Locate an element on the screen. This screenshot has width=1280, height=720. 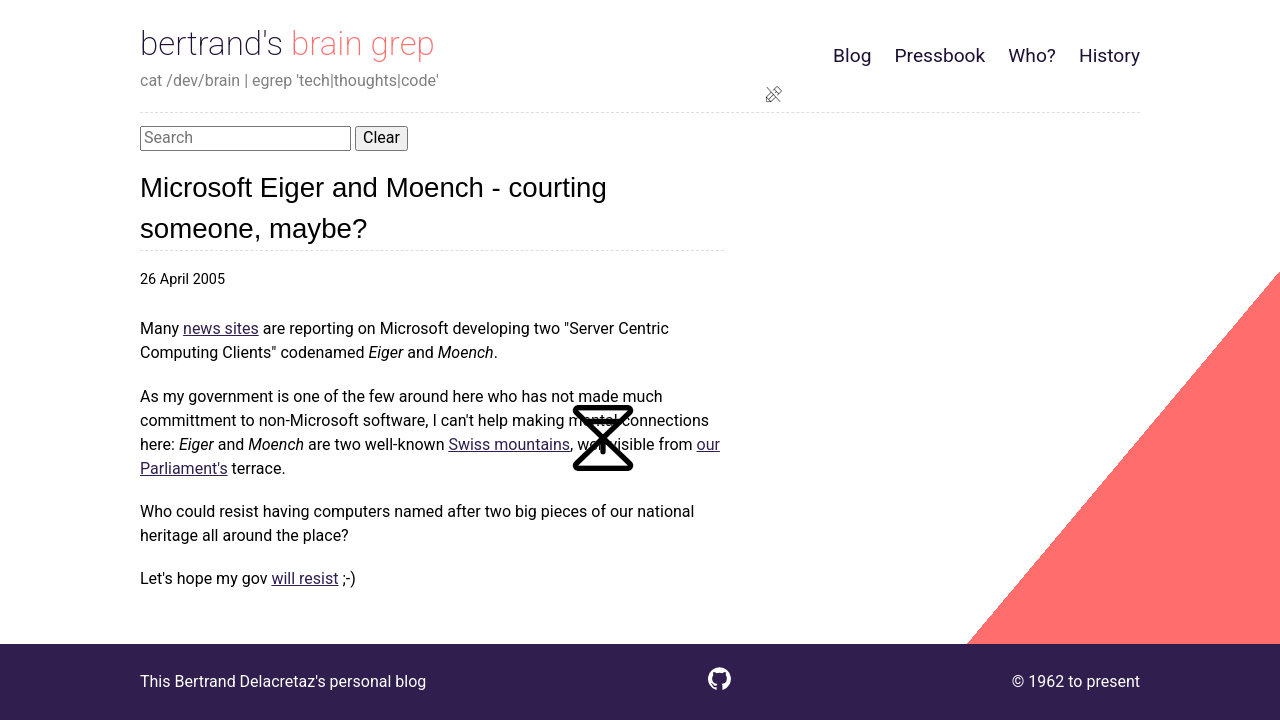
editing is disabled or unavailable is located at coordinates (773, 94).